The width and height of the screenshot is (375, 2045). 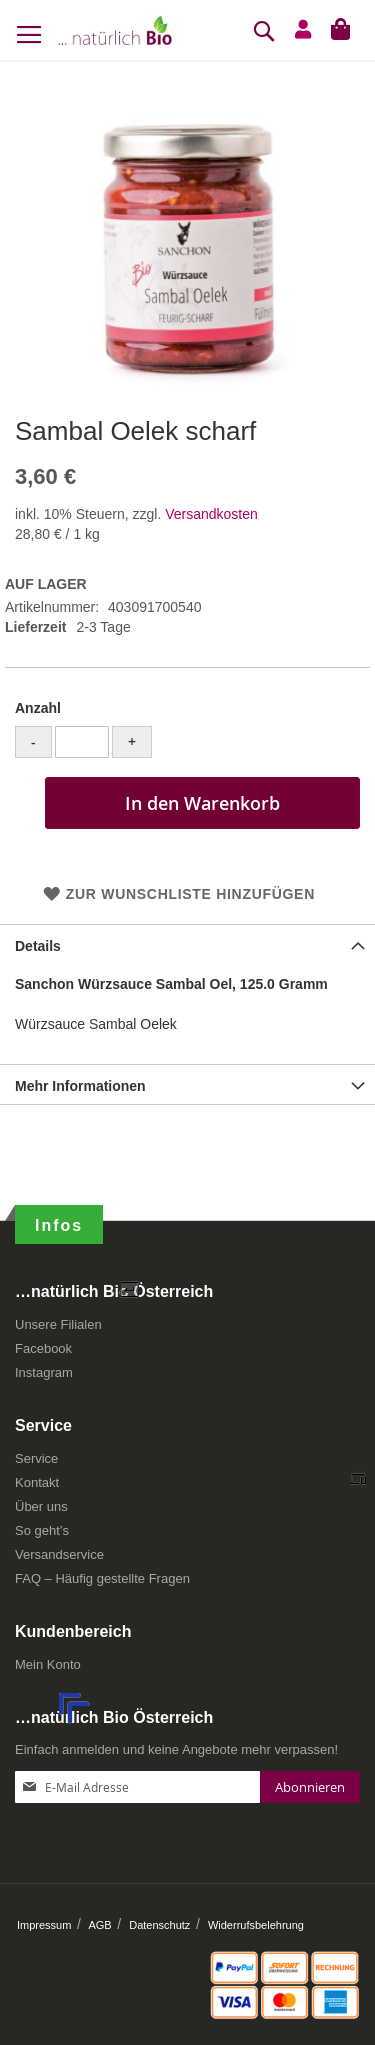 I want to click on connect your phone to another device, so click(x=358, y=1479).